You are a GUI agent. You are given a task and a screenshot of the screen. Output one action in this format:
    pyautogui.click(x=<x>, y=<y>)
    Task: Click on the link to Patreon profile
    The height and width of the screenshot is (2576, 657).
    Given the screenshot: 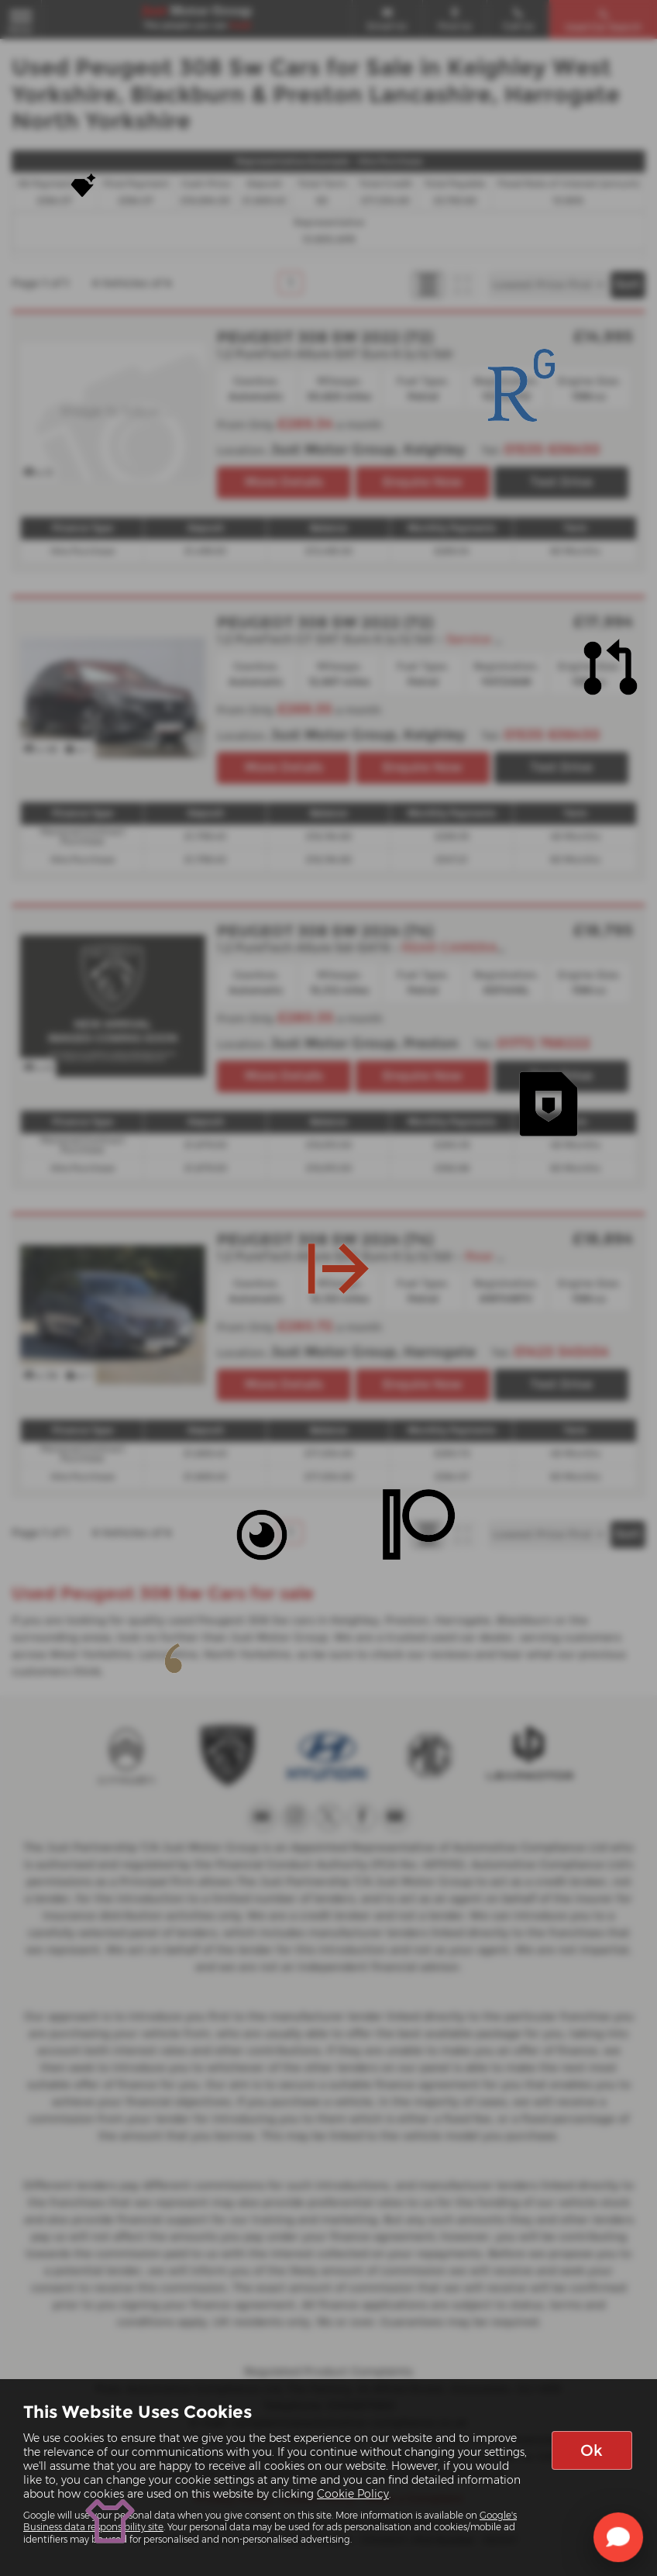 What is the action you would take?
    pyautogui.click(x=418, y=1524)
    